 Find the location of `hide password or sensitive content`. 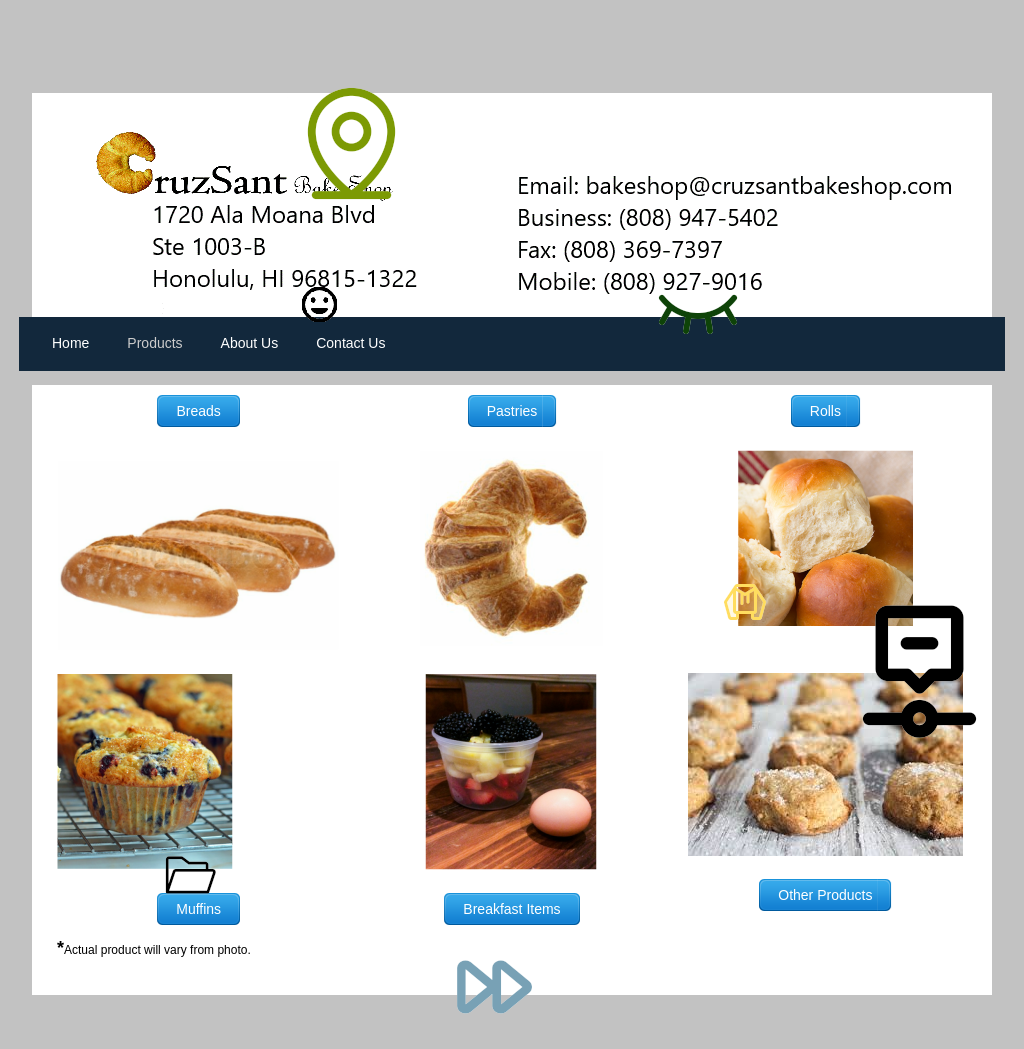

hide password or sensitive content is located at coordinates (698, 307).